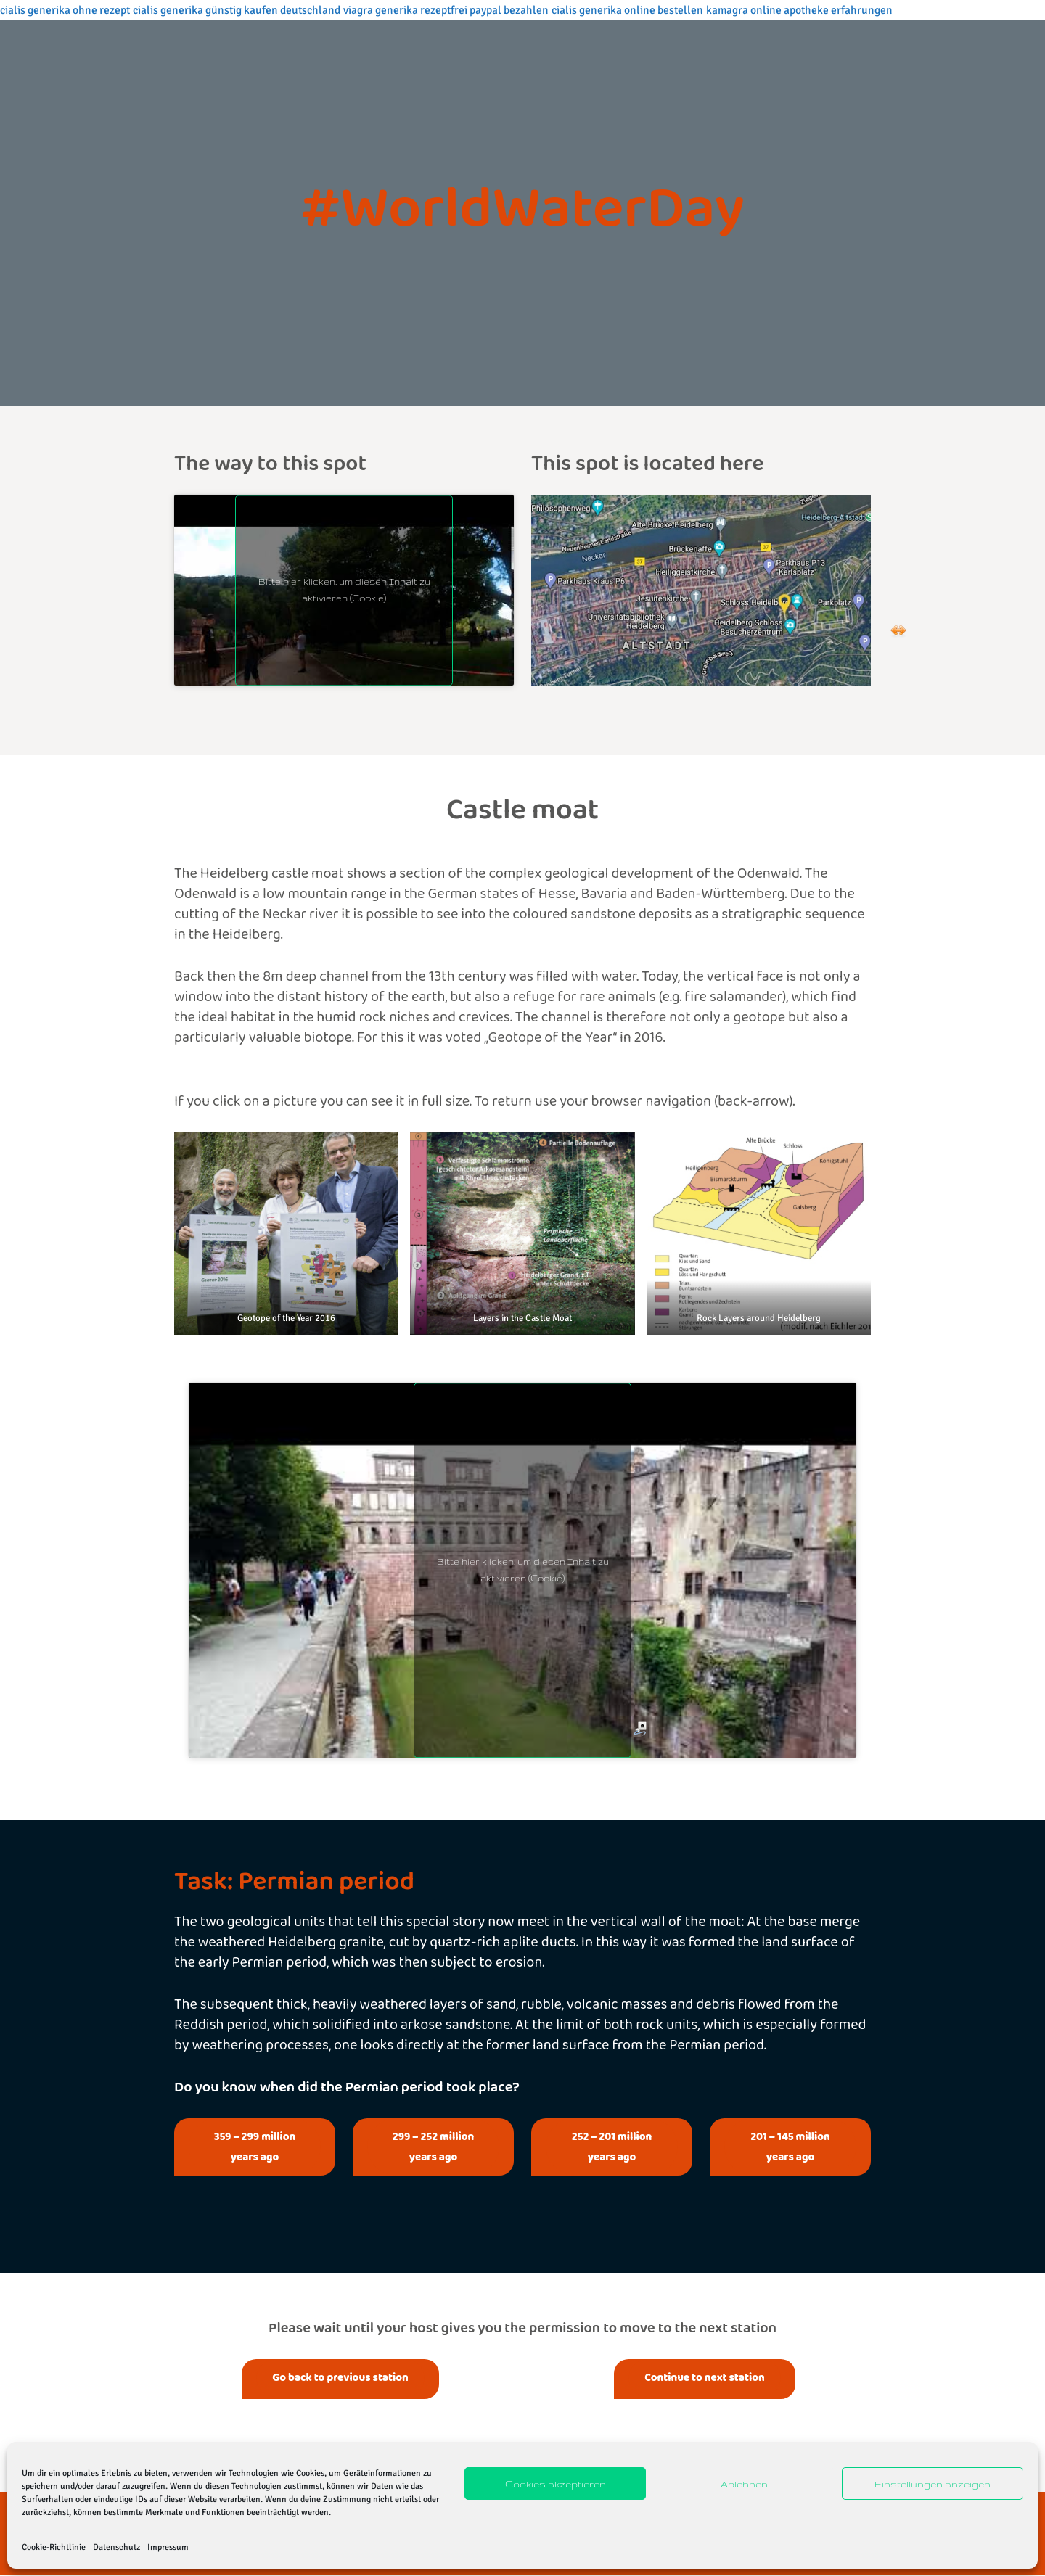 The image size is (1045, 2576). I want to click on flip the selected object horizontally, so click(898, 630).